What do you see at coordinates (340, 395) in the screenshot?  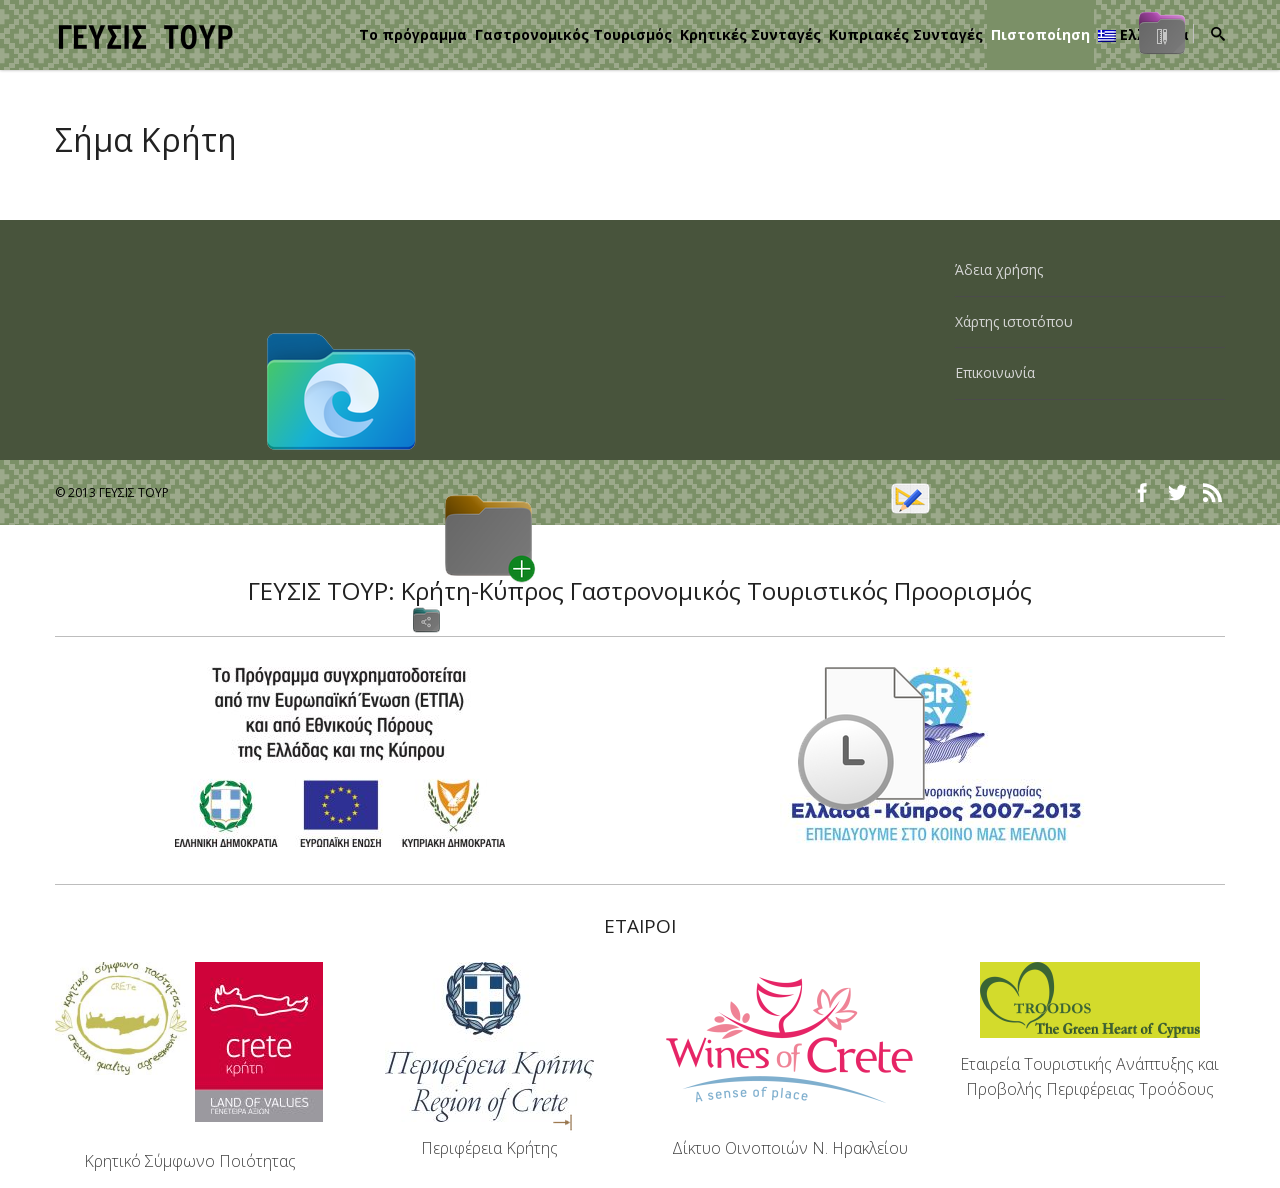 I see `open folder containing Microsoft Edge browser files` at bounding box center [340, 395].